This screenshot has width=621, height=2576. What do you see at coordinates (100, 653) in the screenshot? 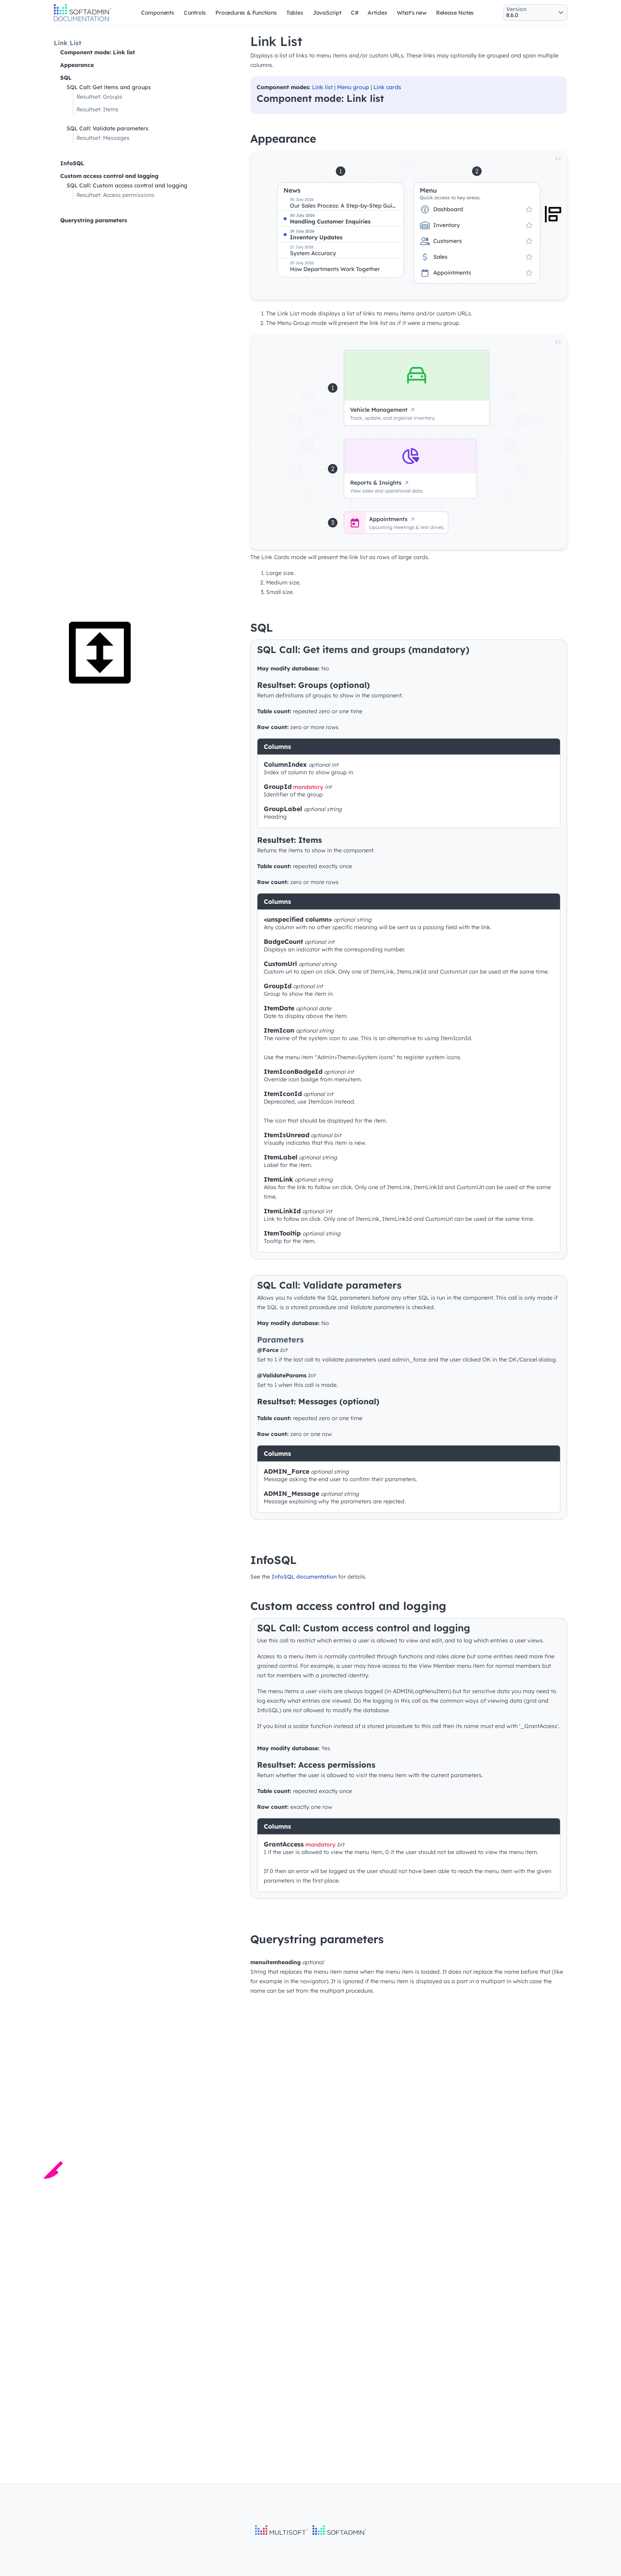
I see `flip content vertically` at bounding box center [100, 653].